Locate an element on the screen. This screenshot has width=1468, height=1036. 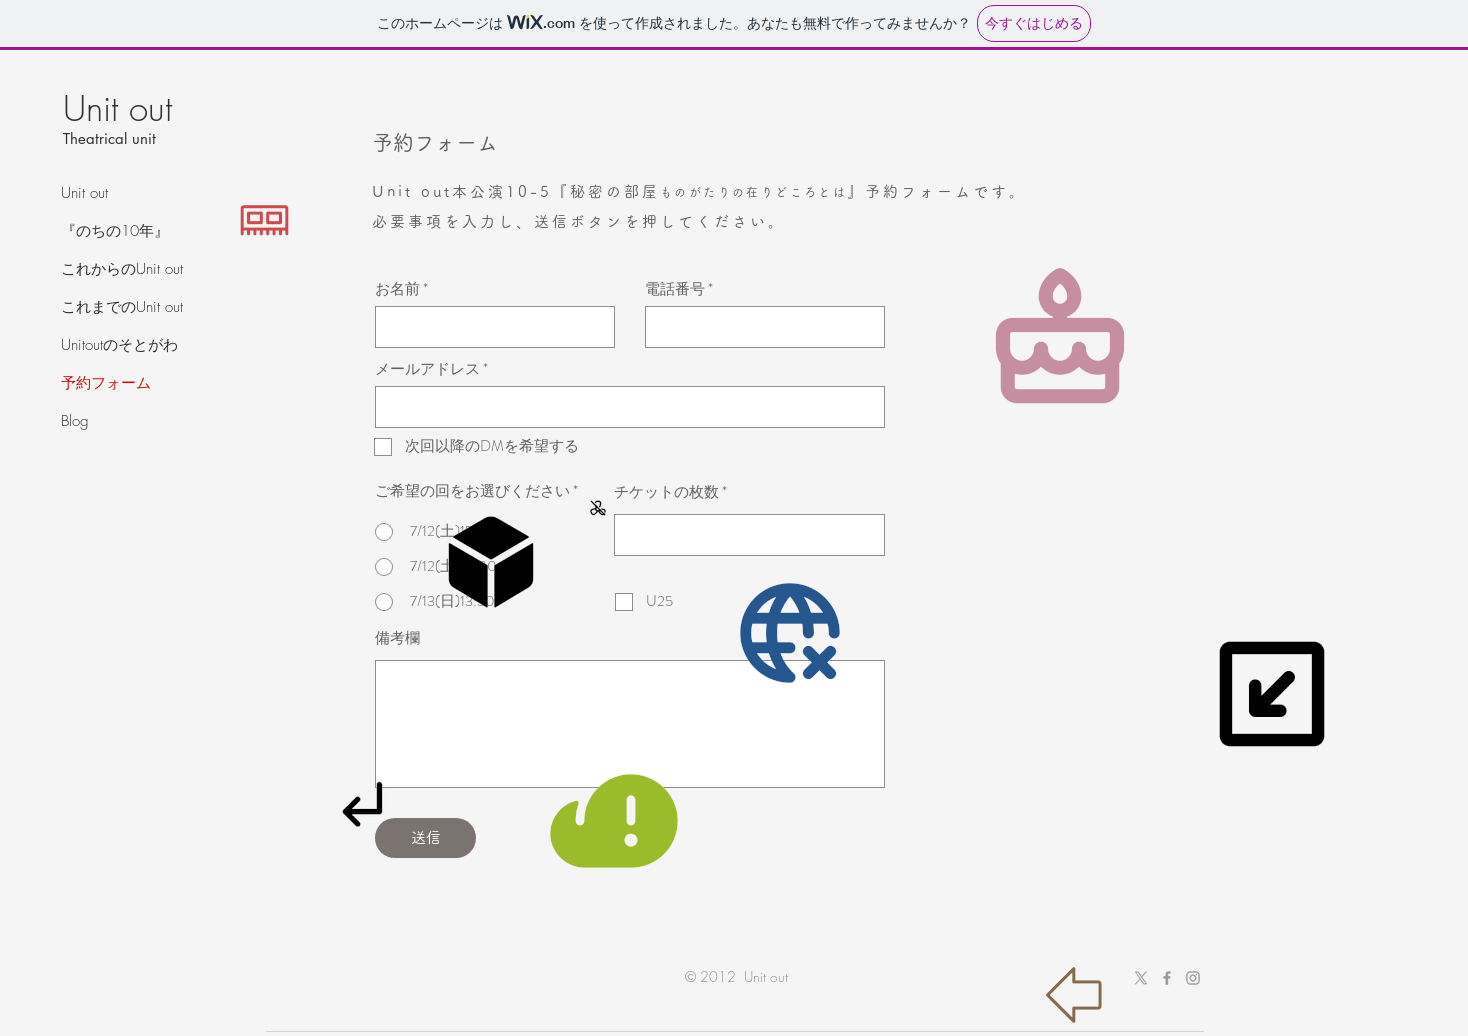
view birthday or celebration reminders is located at coordinates (1060, 344).